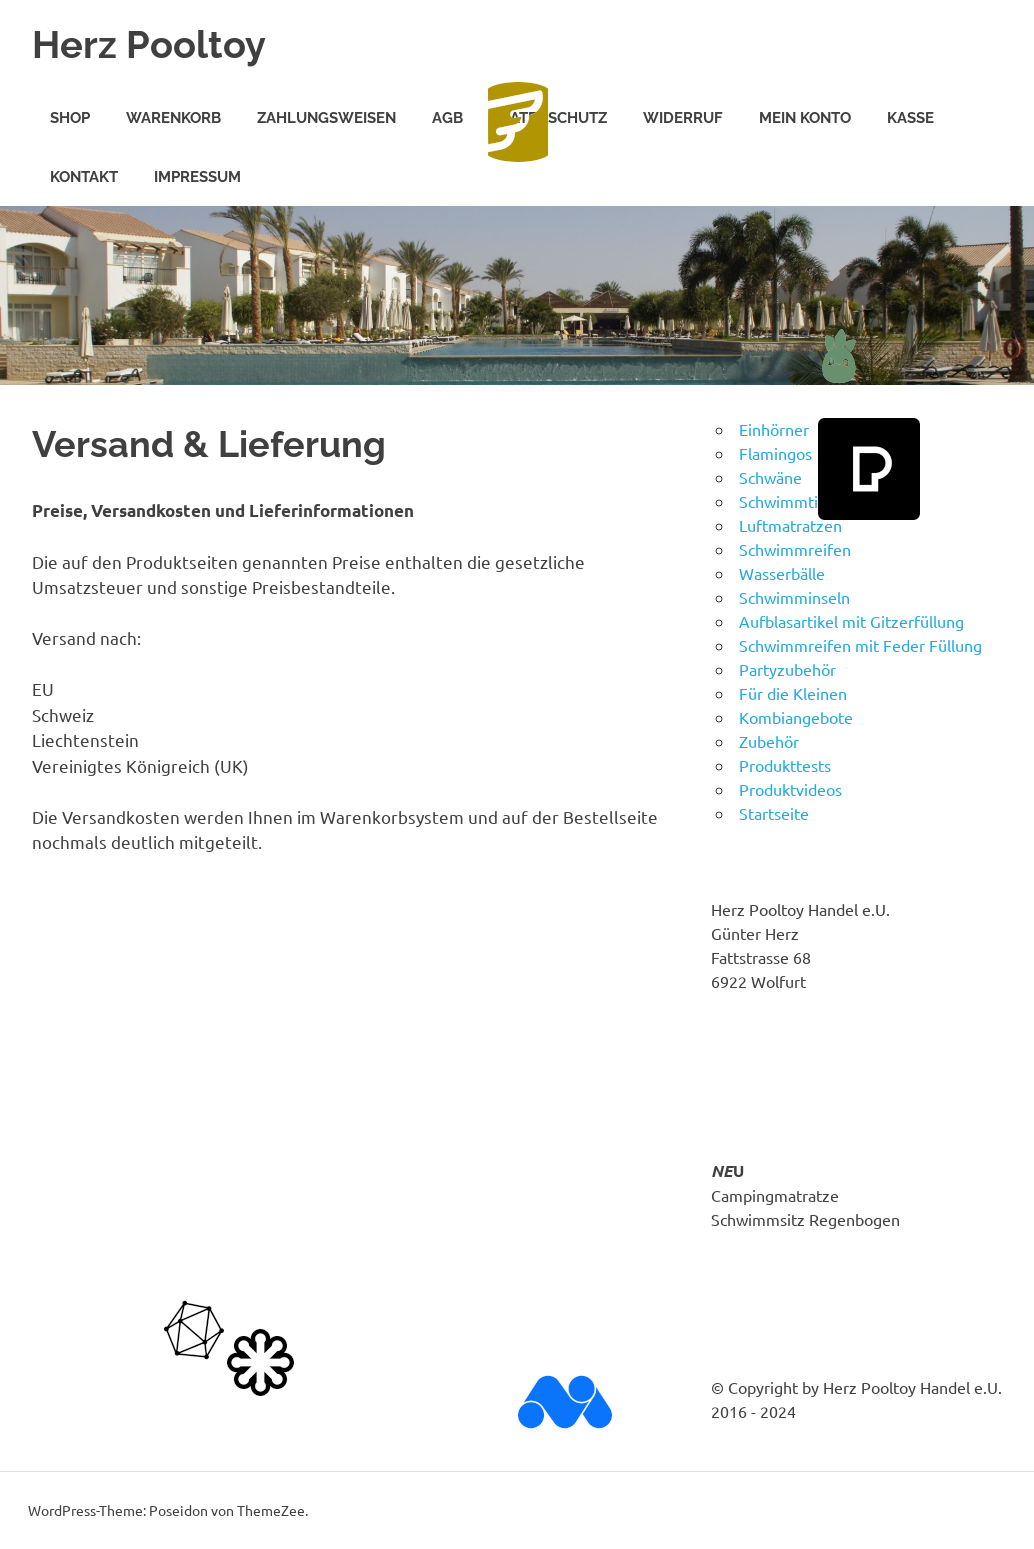 This screenshot has width=1034, height=1549. What do you see at coordinates (518, 122) in the screenshot?
I see `flyway database migration tool logo` at bounding box center [518, 122].